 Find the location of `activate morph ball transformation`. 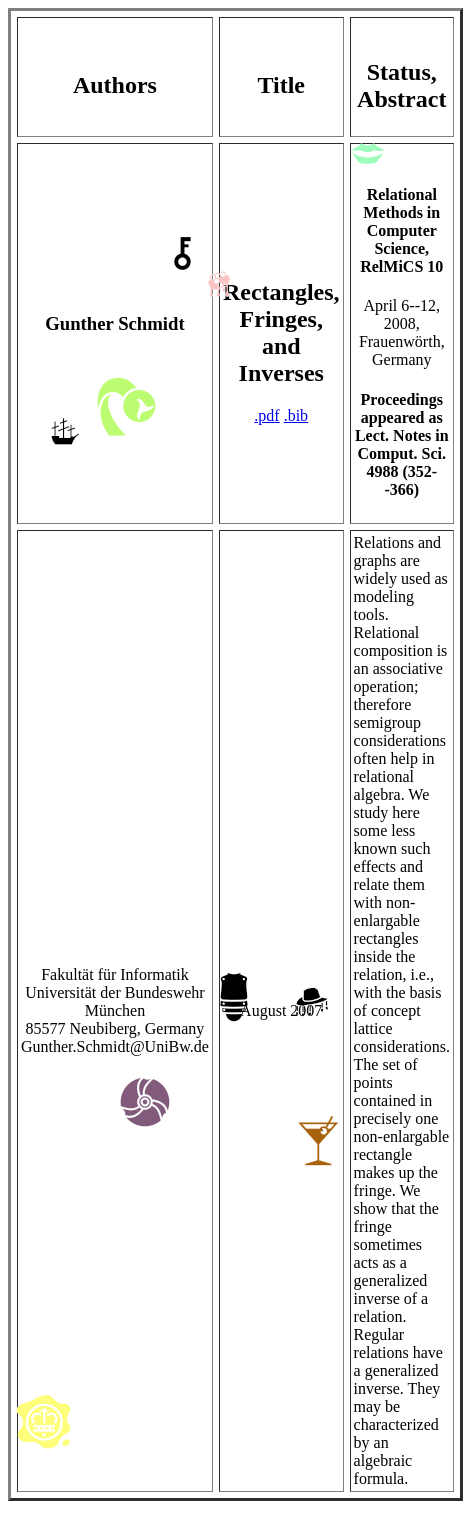

activate morph ball transformation is located at coordinates (145, 1102).